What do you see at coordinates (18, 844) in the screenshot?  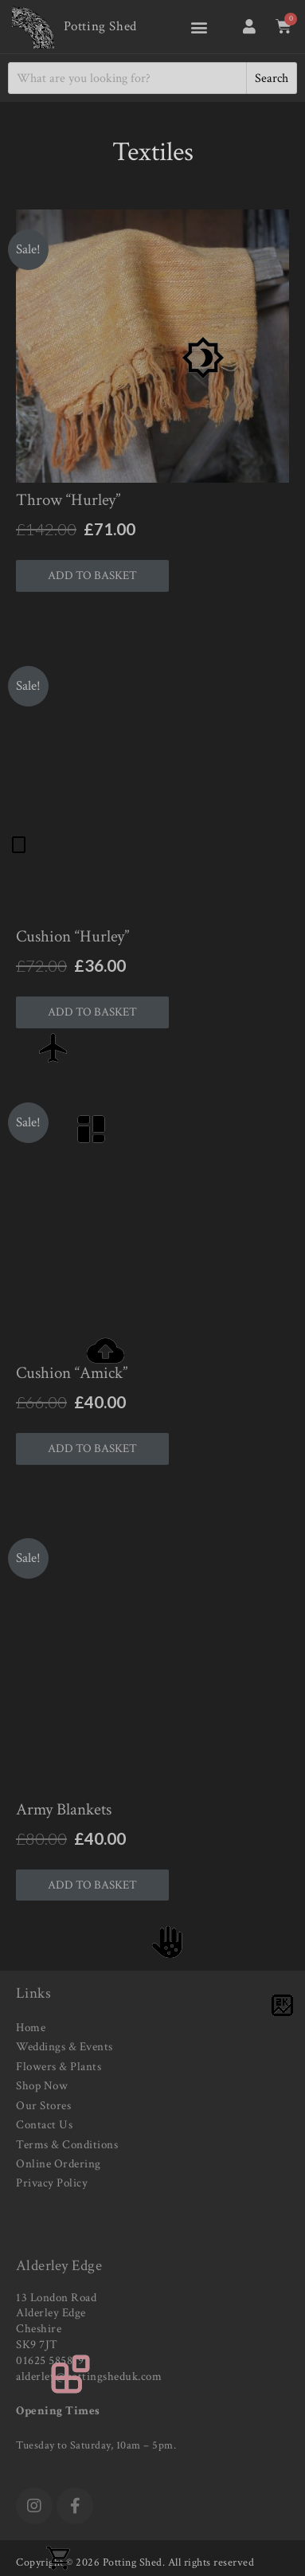 I see `crop image to portrait orientation` at bounding box center [18, 844].